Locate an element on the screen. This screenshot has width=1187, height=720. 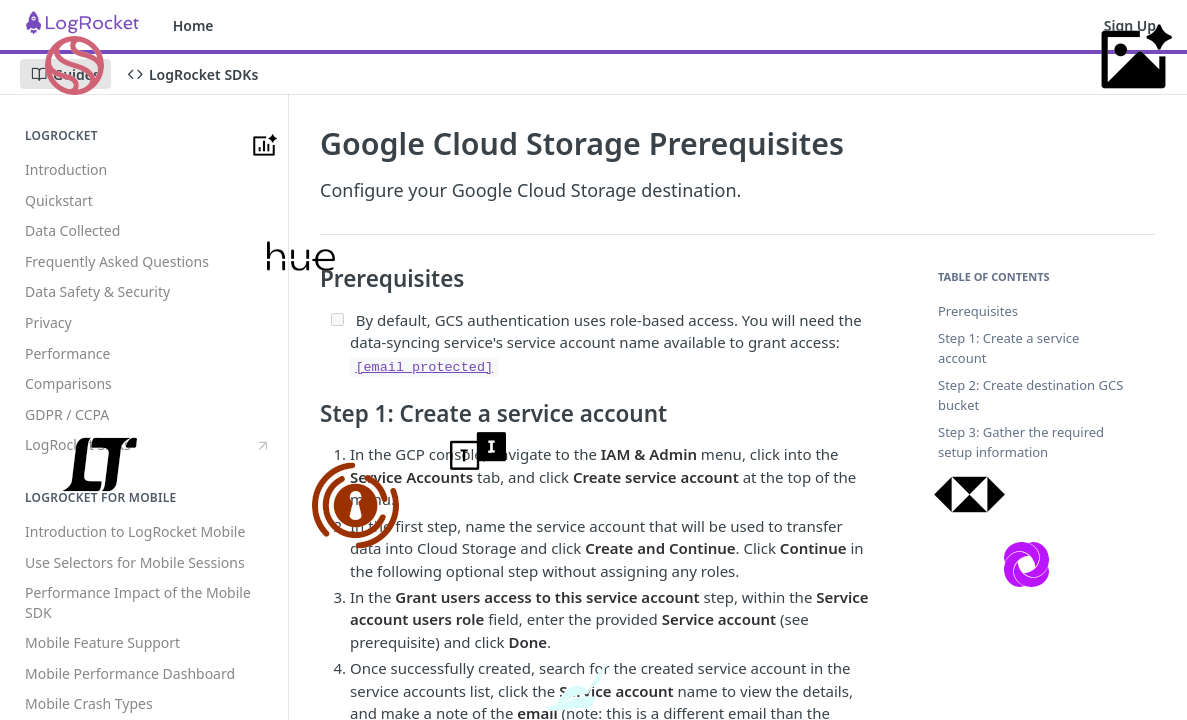
open the spond app is located at coordinates (74, 65).